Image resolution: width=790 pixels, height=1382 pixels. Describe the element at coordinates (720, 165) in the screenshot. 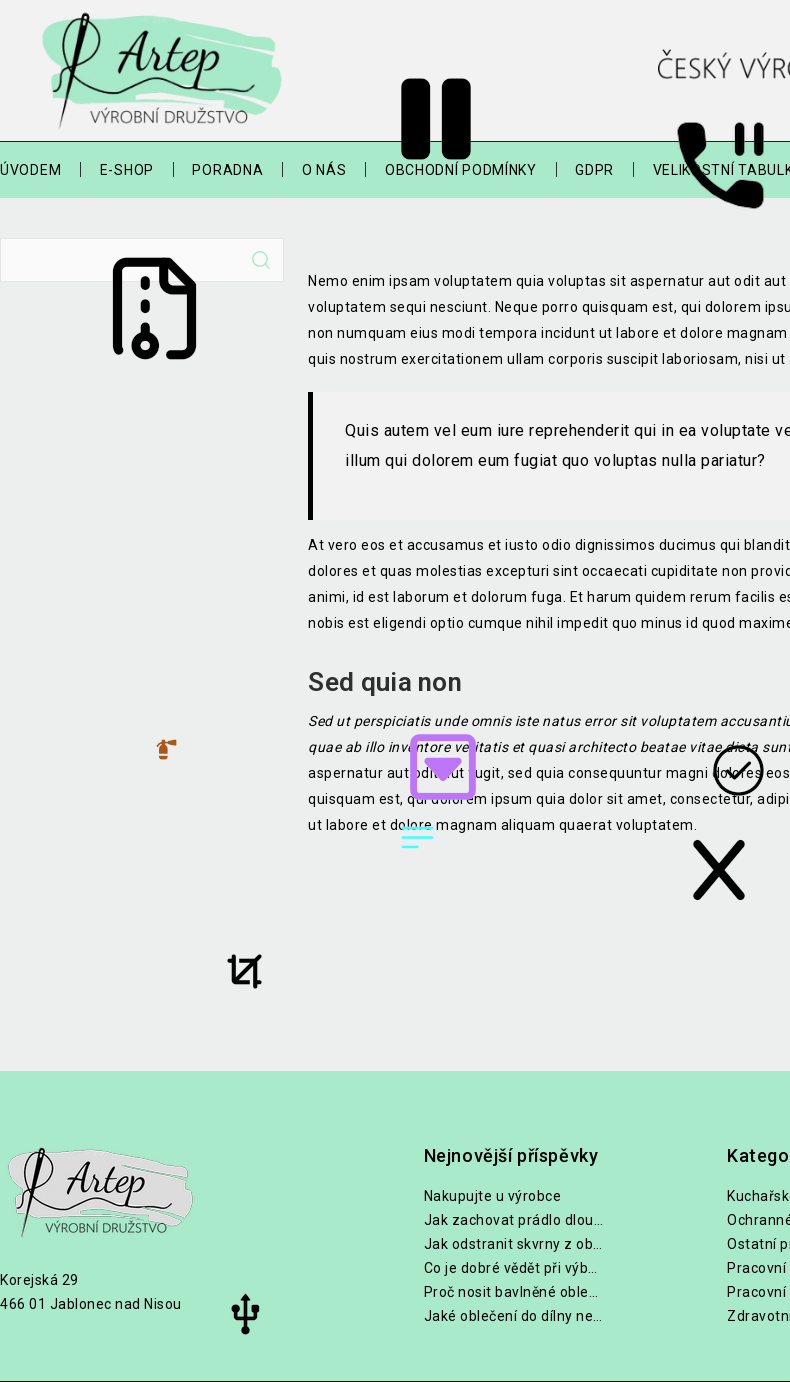

I see `call on hold` at that location.